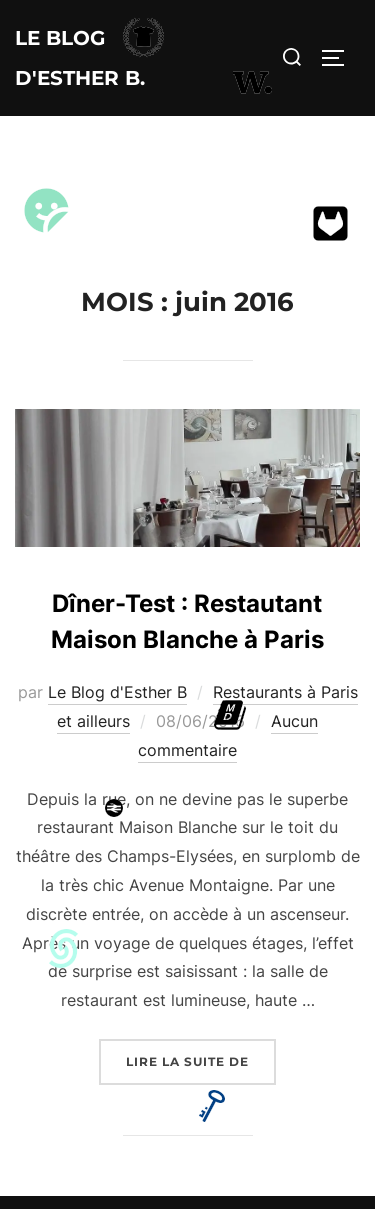  What do you see at coordinates (212, 1106) in the screenshot?
I see `open keeweb password manager` at bounding box center [212, 1106].